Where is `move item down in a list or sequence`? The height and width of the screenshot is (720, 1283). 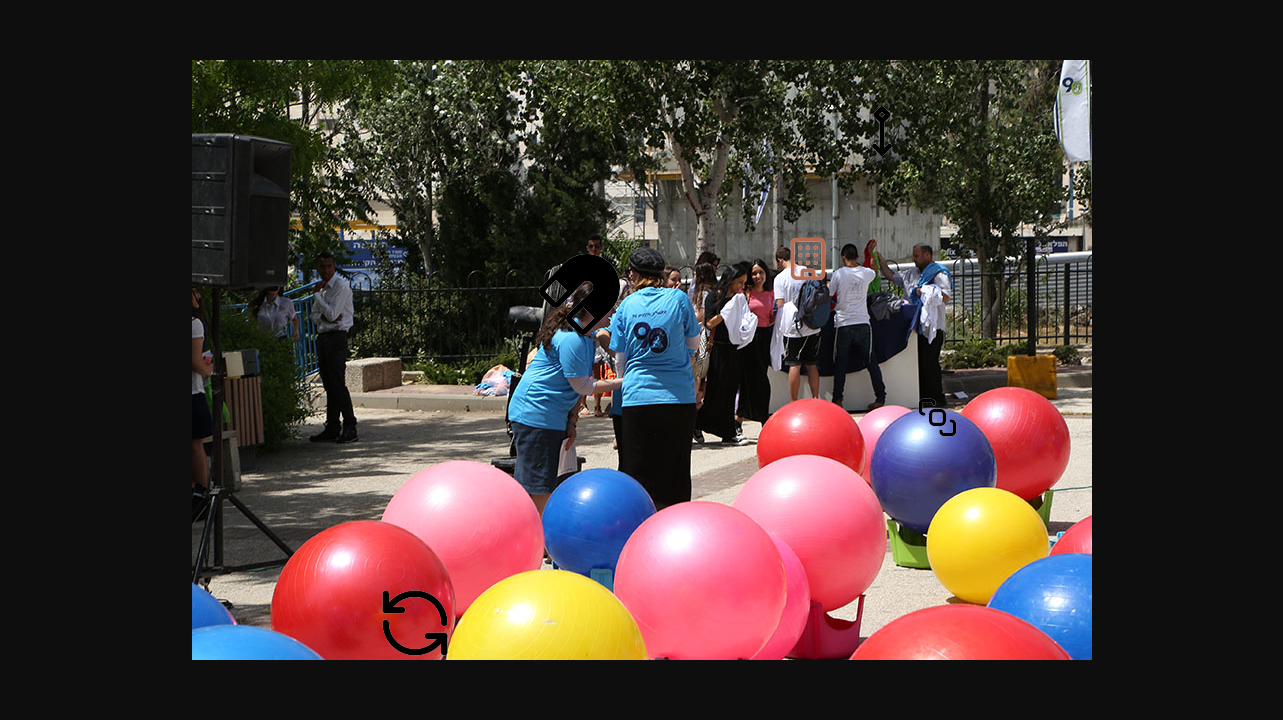
move item down in a list or sequence is located at coordinates (882, 131).